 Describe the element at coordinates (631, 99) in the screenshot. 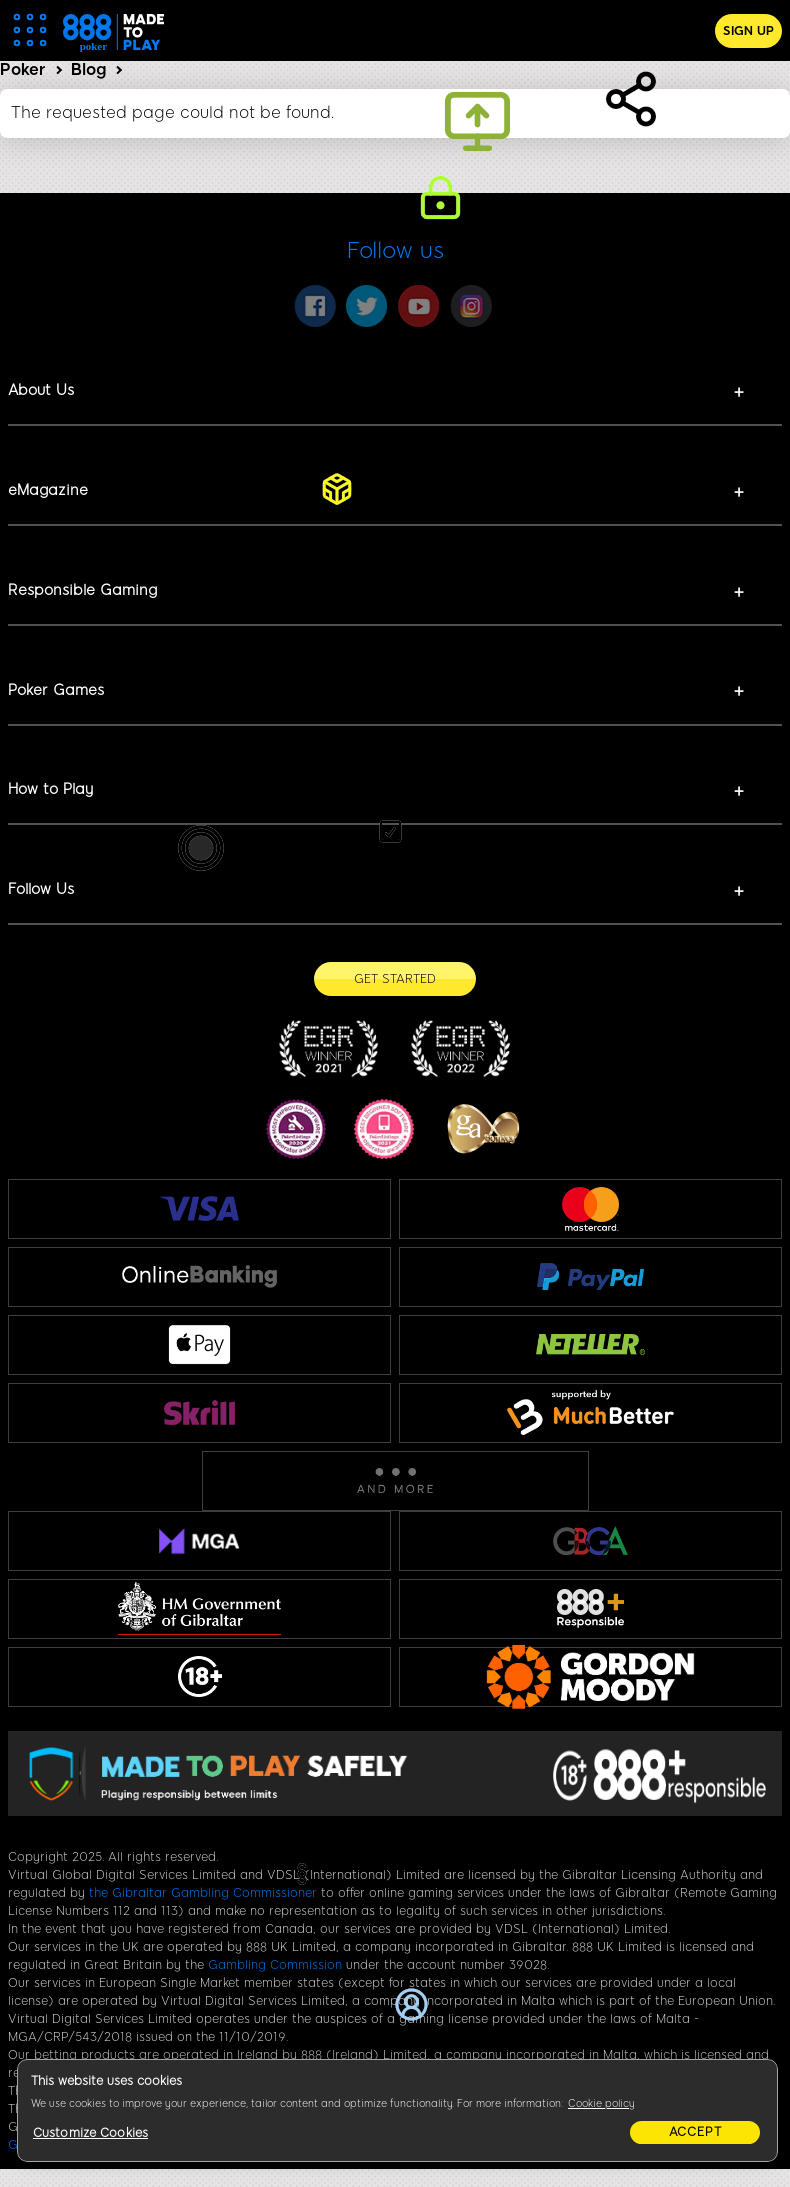

I see `share content with others` at that location.